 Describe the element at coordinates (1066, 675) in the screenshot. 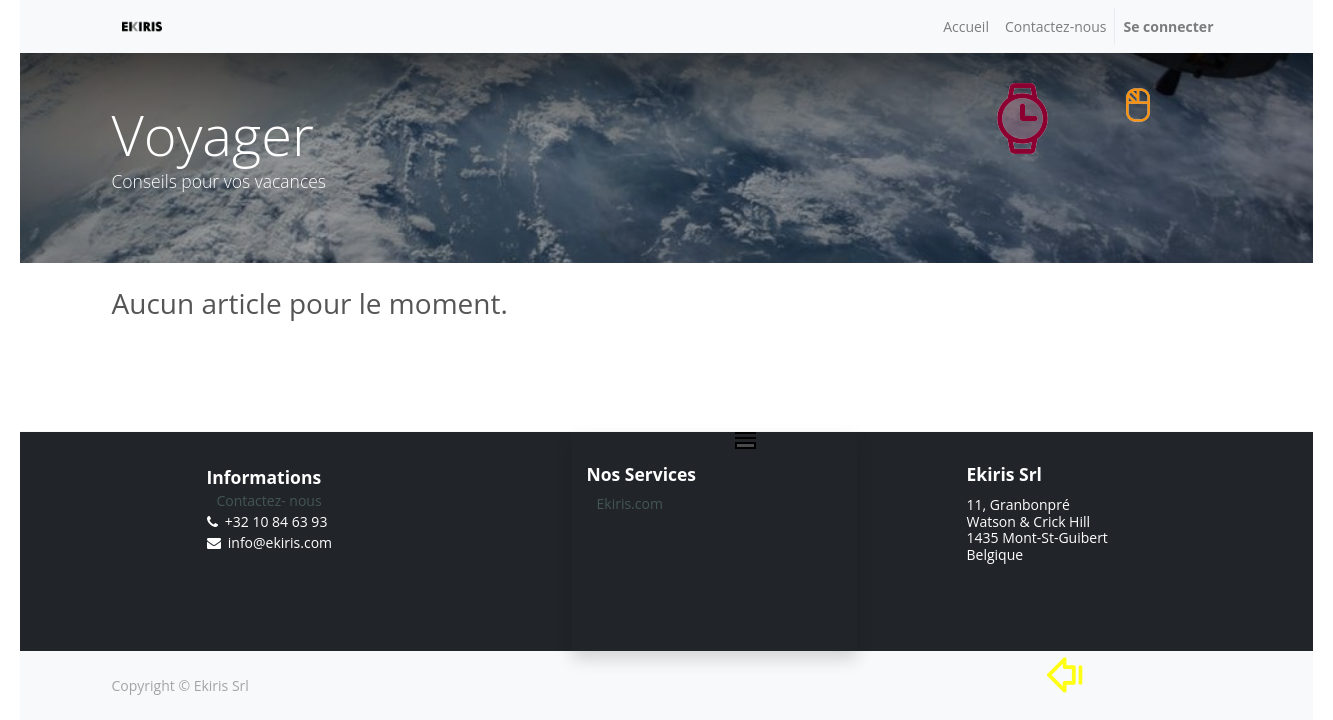

I see `go back to the previous screen` at that location.